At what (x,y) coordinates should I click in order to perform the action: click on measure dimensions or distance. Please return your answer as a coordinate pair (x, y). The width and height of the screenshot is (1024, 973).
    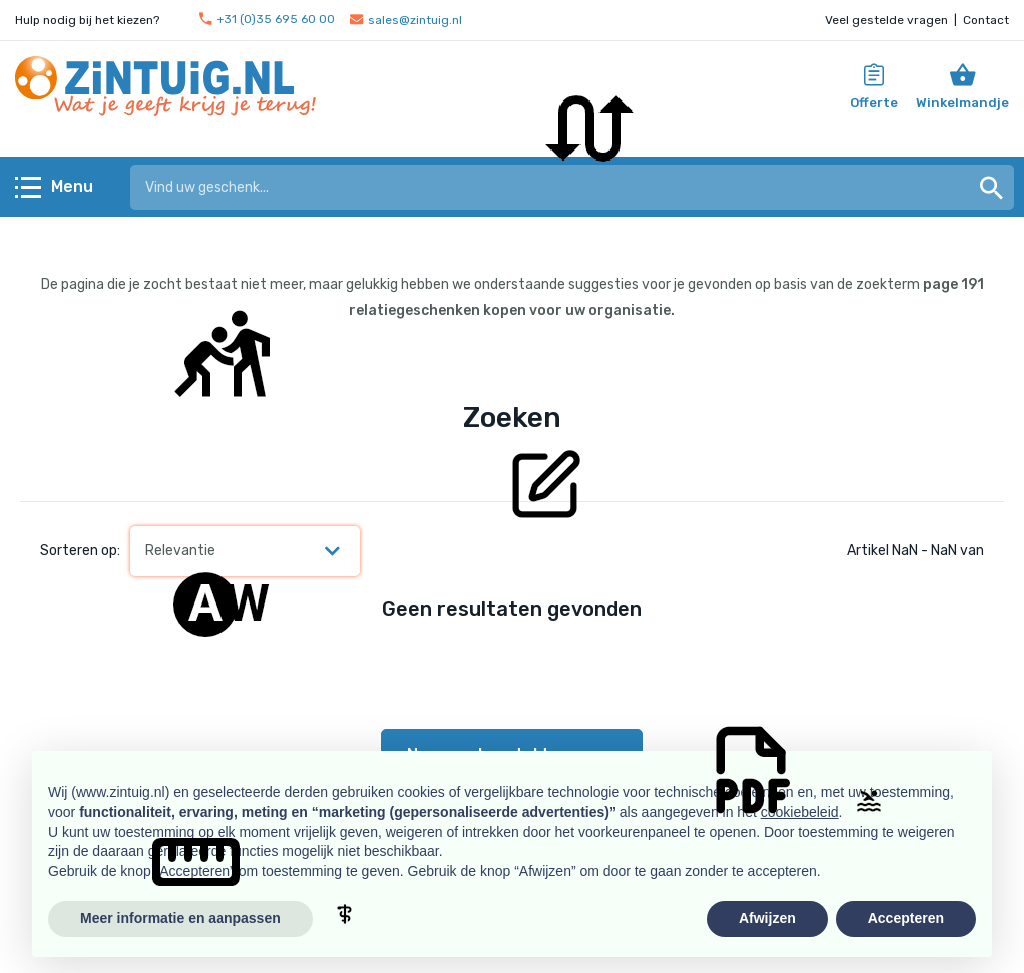
    Looking at the image, I should click on (196, 862).